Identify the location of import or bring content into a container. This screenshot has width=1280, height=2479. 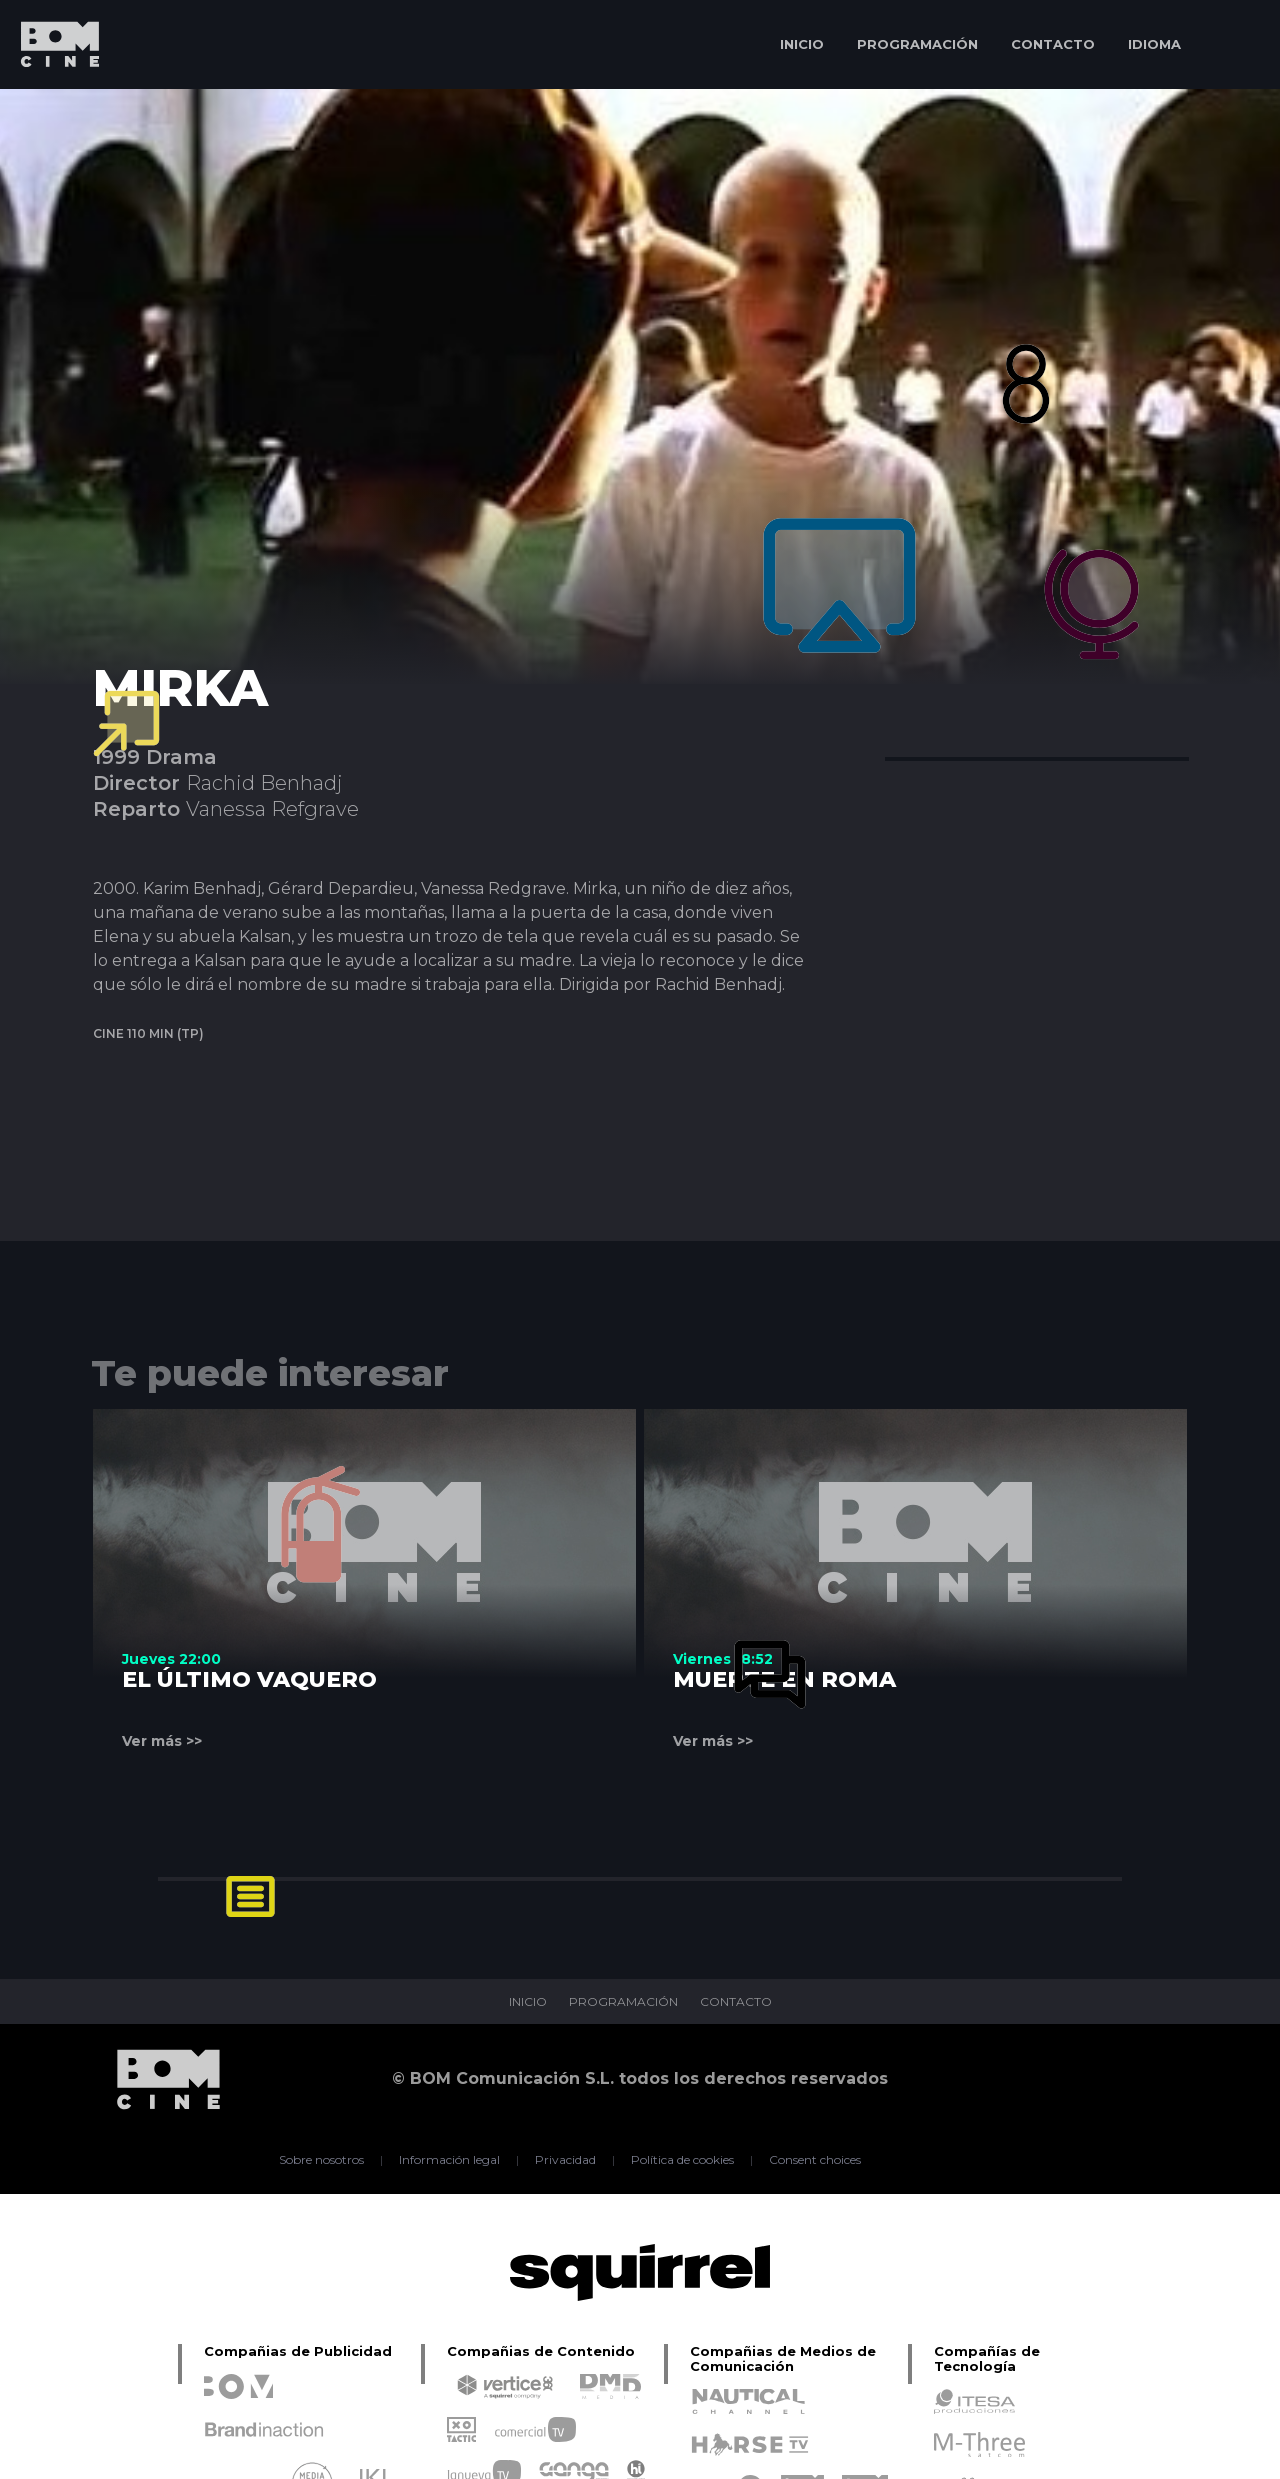
(126, 723).